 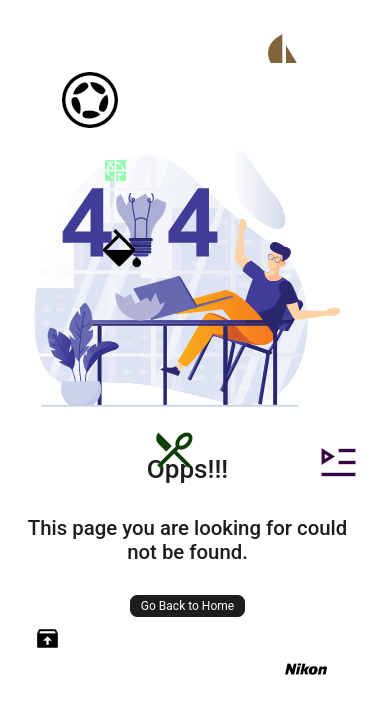 What do you see at coordinates (47, 638) in the screenshot?
I see `unarchive a message or item` at bounding box center [47, 638].